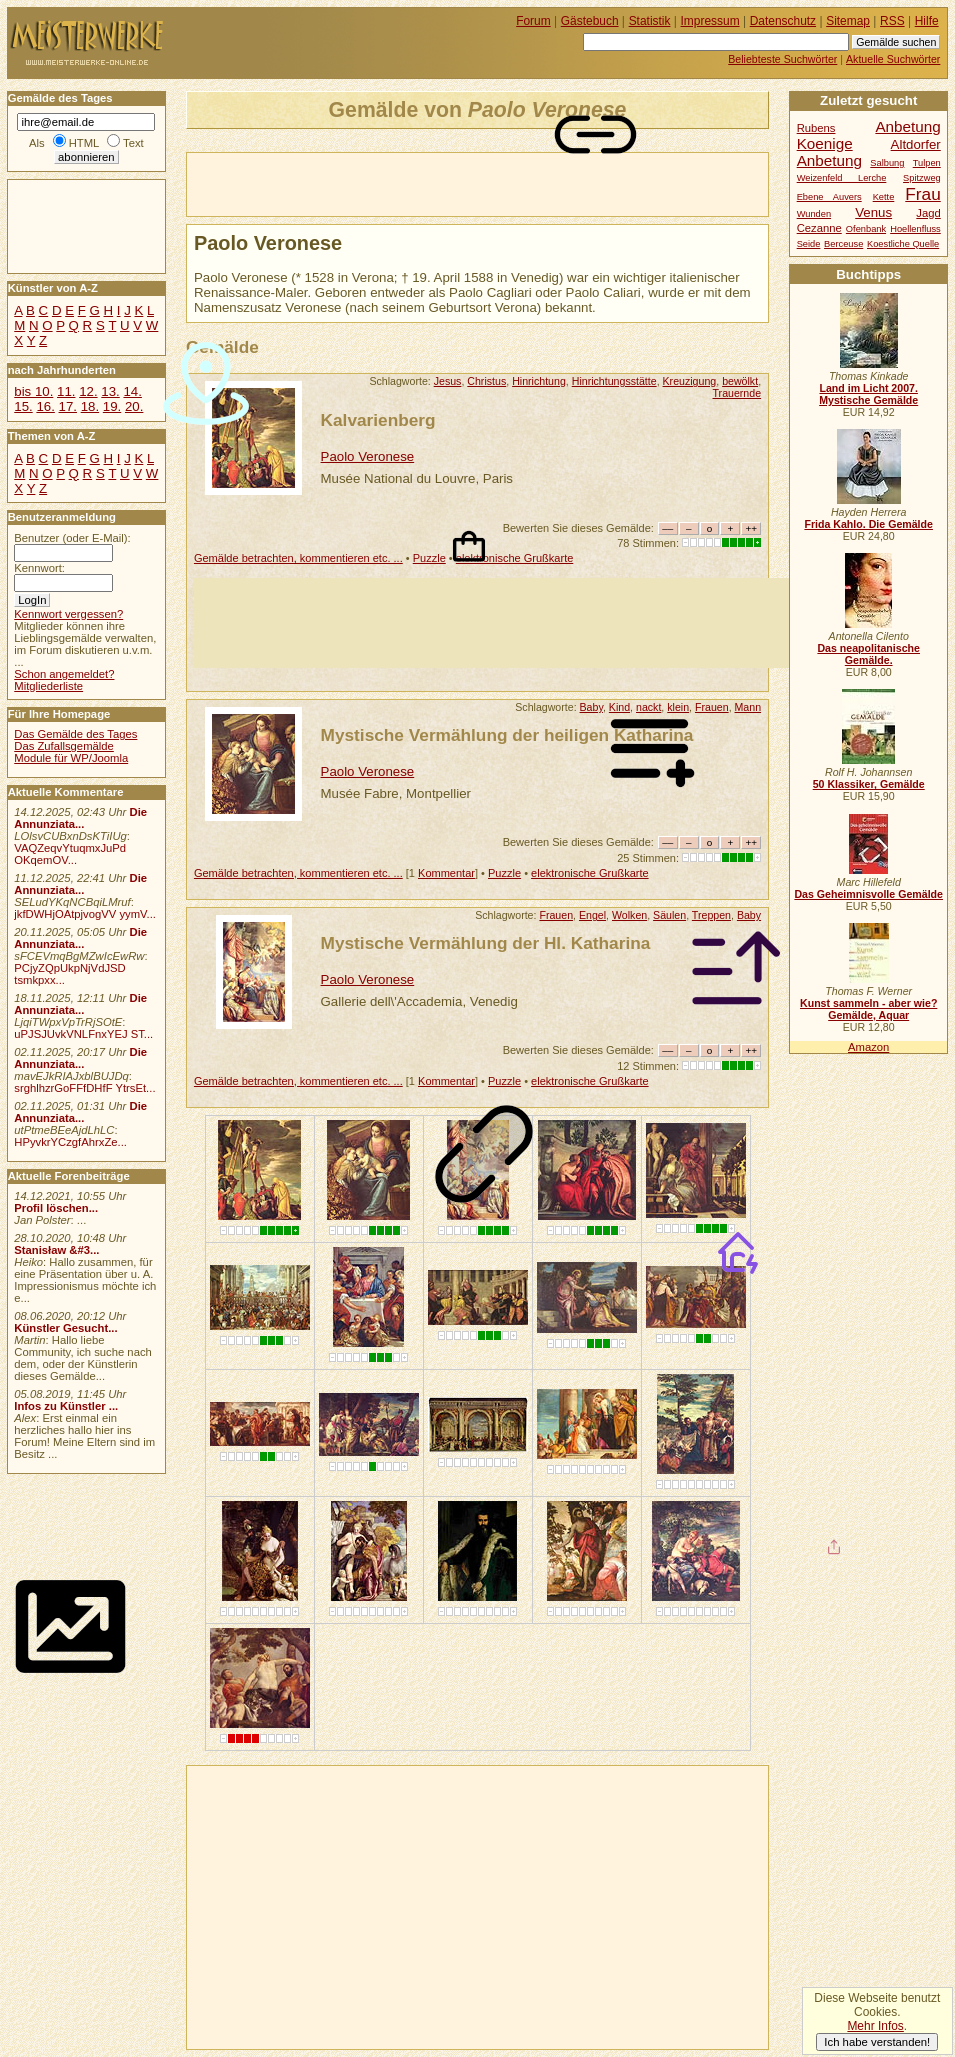 The height and width of the screenshot is (2057, 955). What do you see at coordinates (206, 385) in the screenshot?
I see `view location area or region` at bounding box center [206, 385].